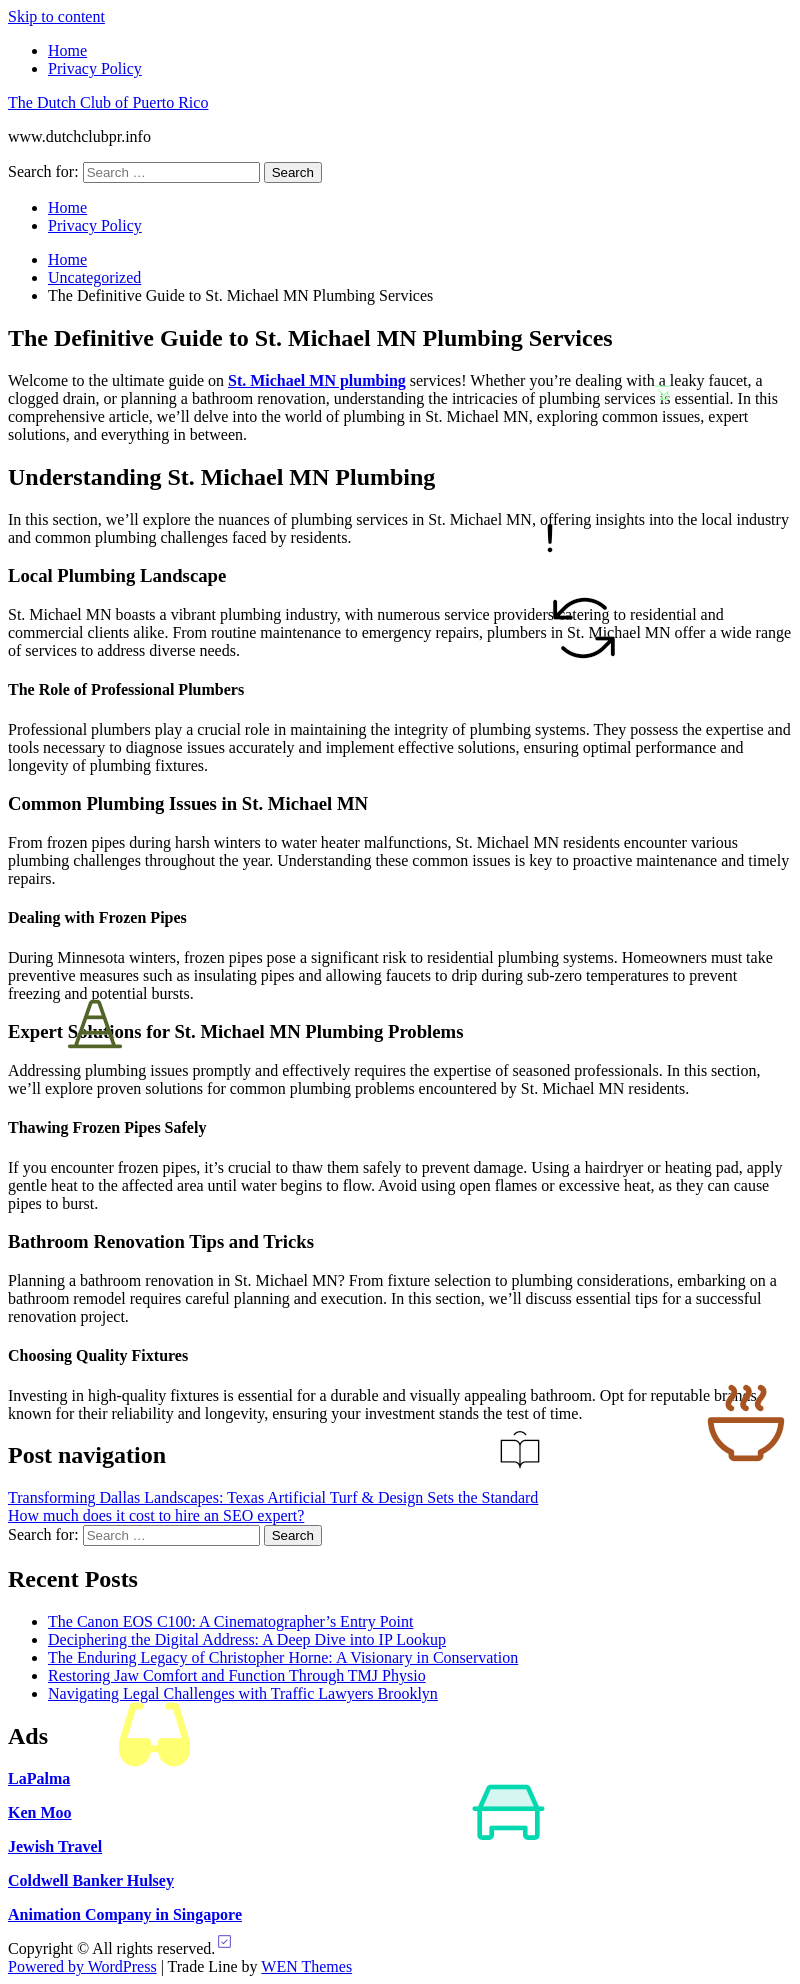 Image resolution: width=800 pixels, height=1984 pixels. I want to click on refresh or reload content, so click(584, 628).